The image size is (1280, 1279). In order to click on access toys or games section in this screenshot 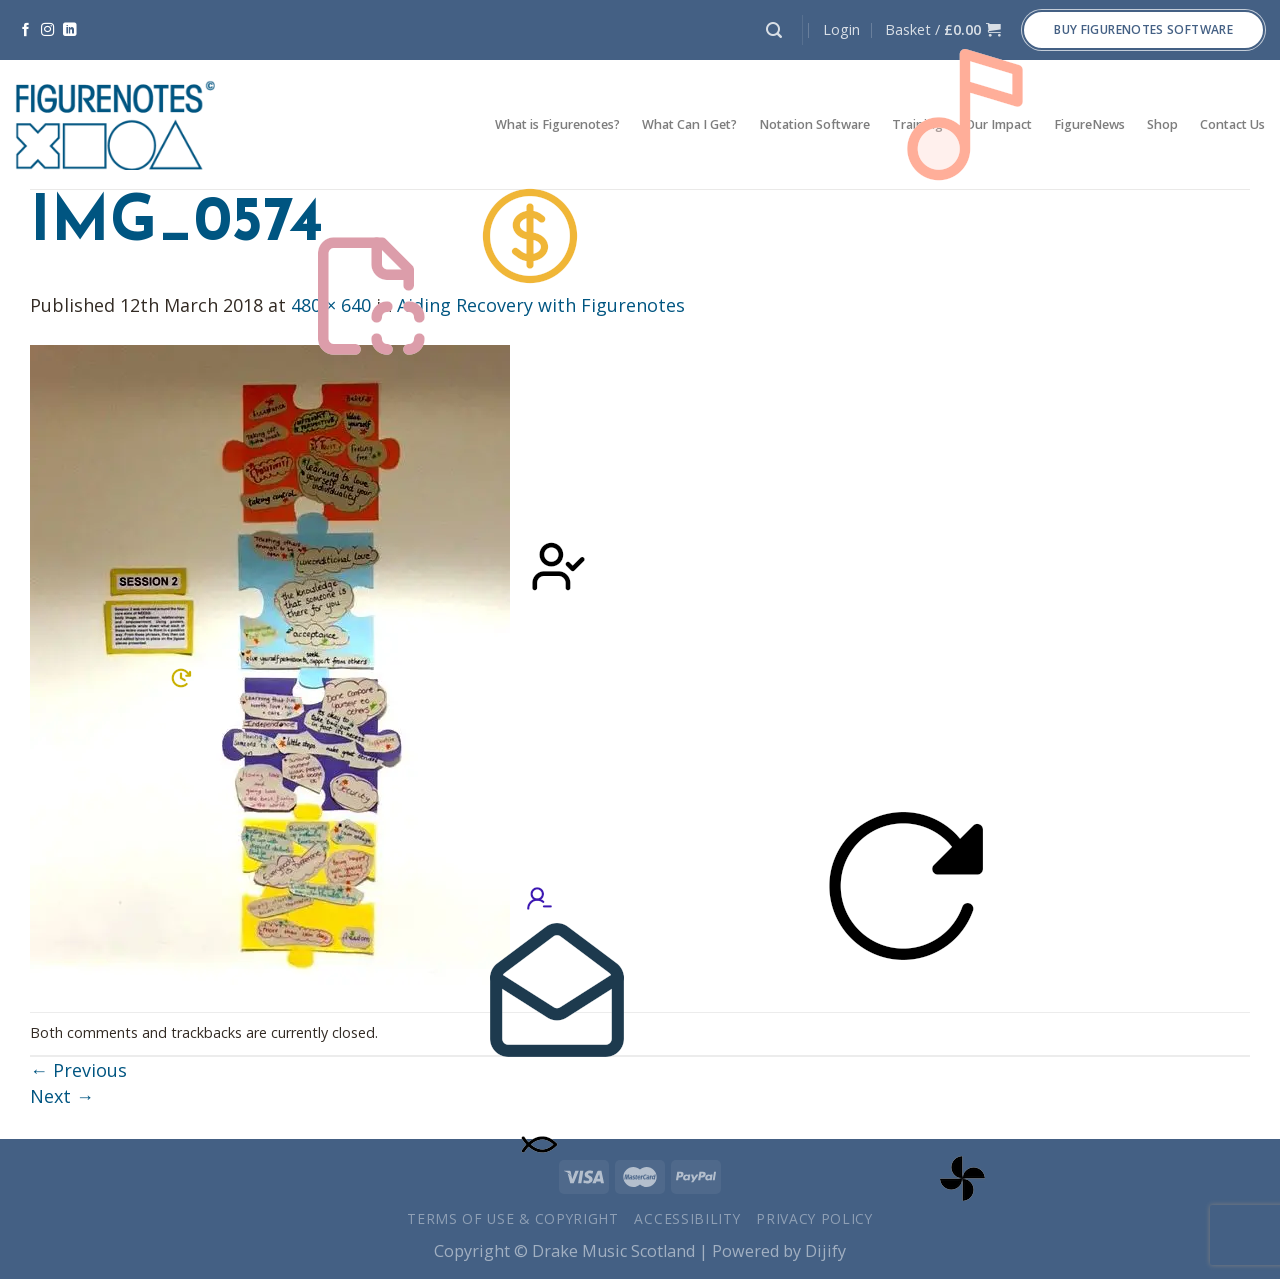, I will do `click(962, 1178)`.